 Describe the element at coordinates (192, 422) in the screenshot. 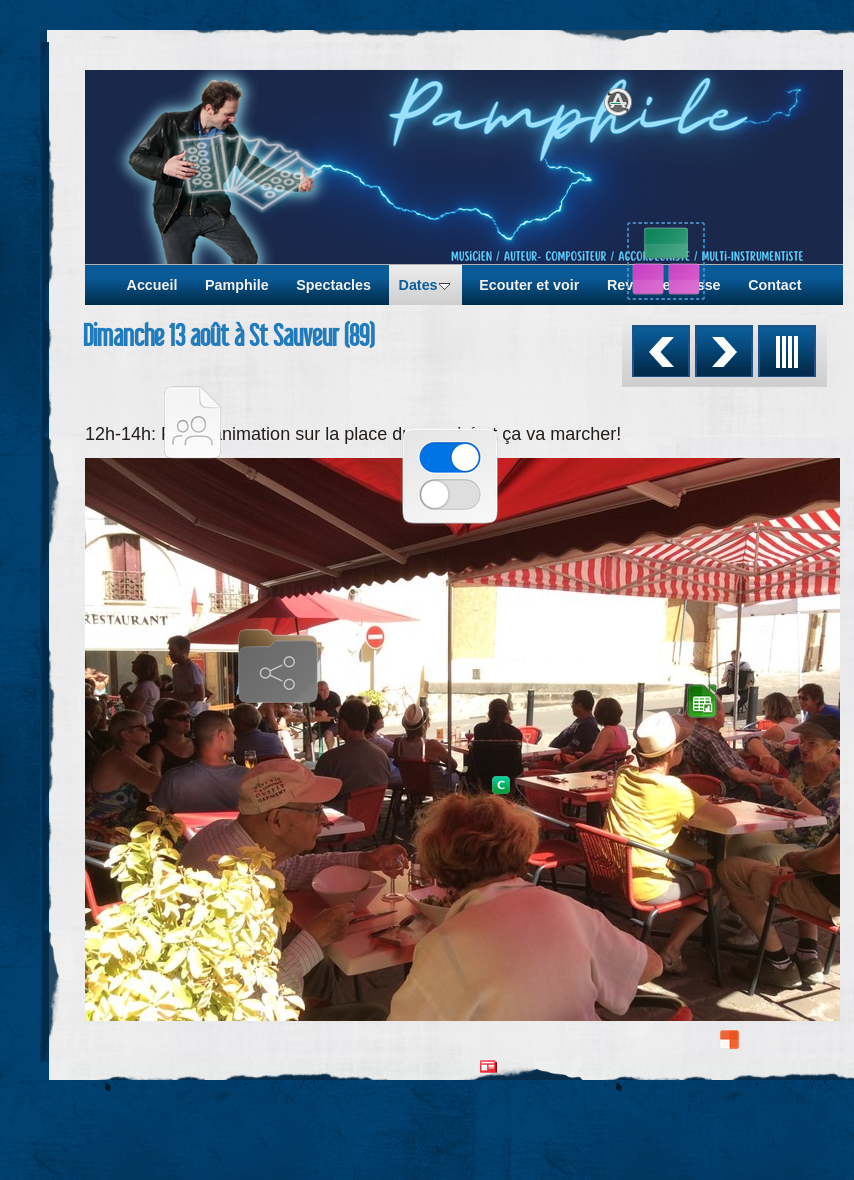

I see `credits or attribution text file` at that location.